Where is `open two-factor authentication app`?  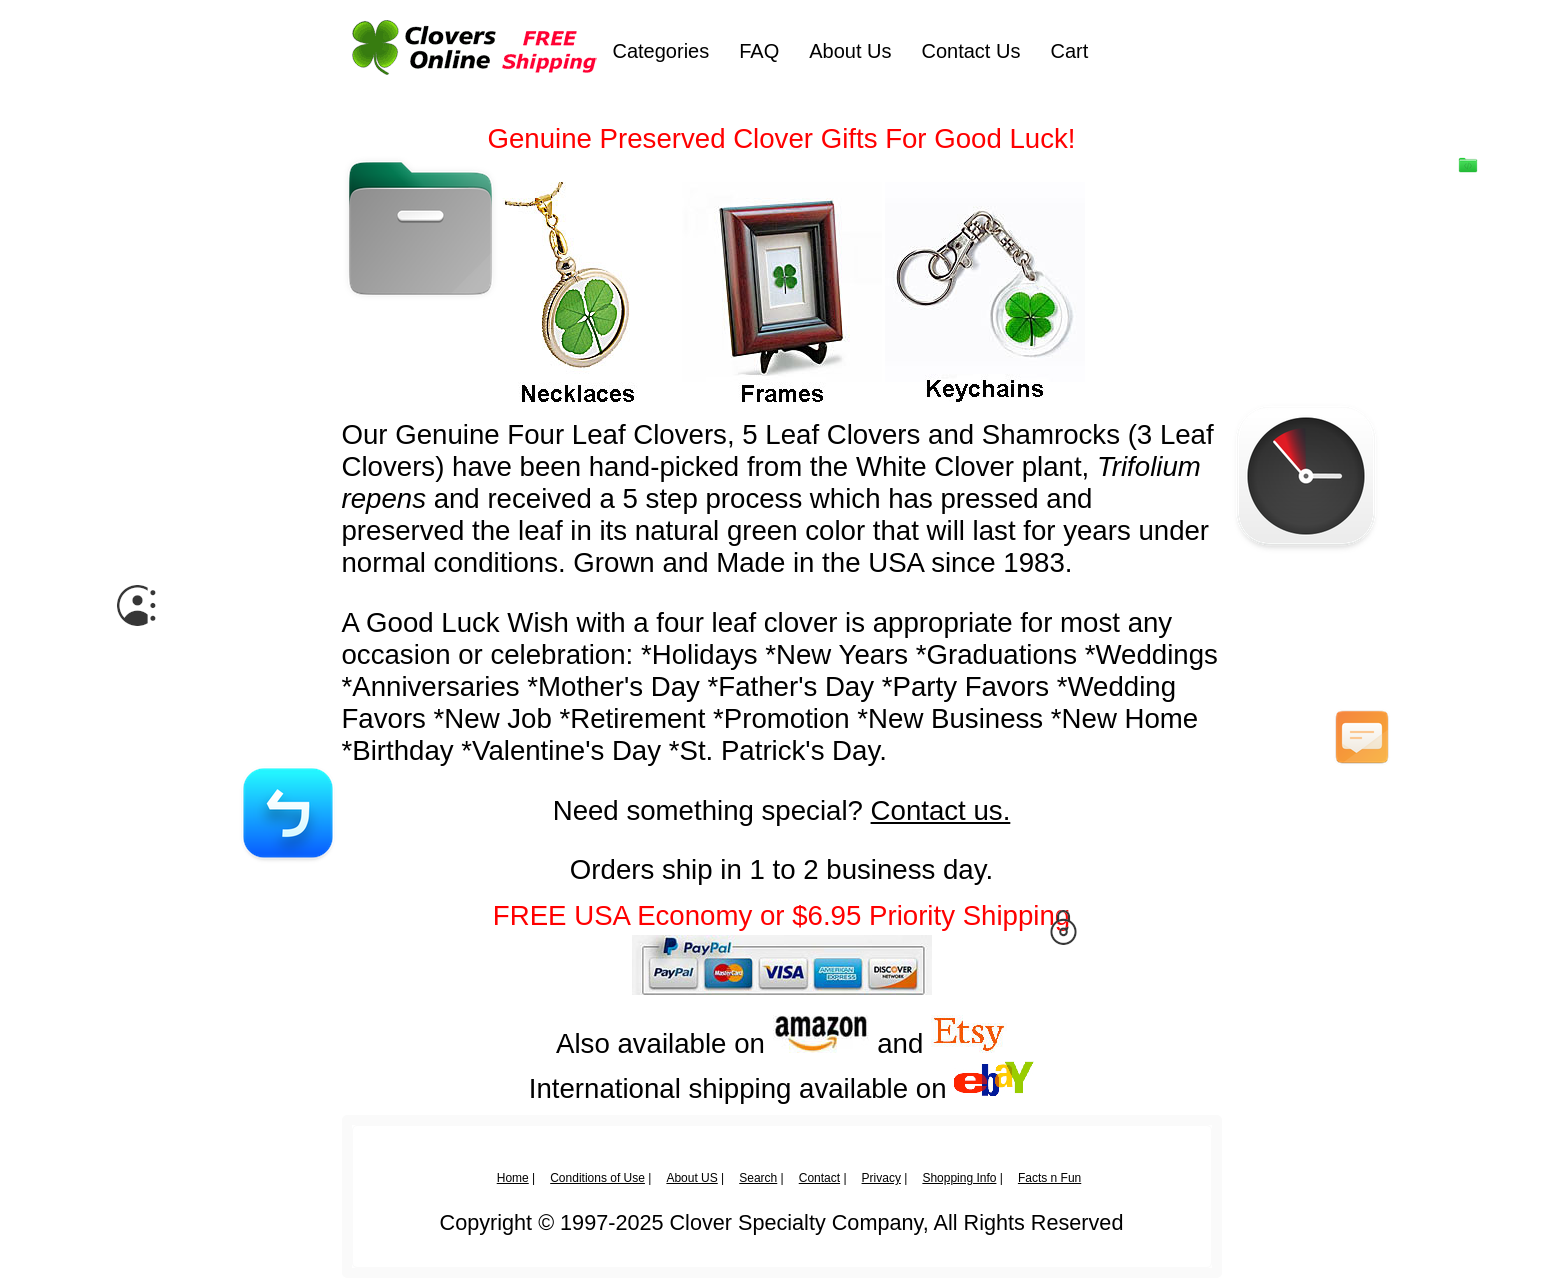
open two-factor authentication app is located at coordinates (1063, 927).